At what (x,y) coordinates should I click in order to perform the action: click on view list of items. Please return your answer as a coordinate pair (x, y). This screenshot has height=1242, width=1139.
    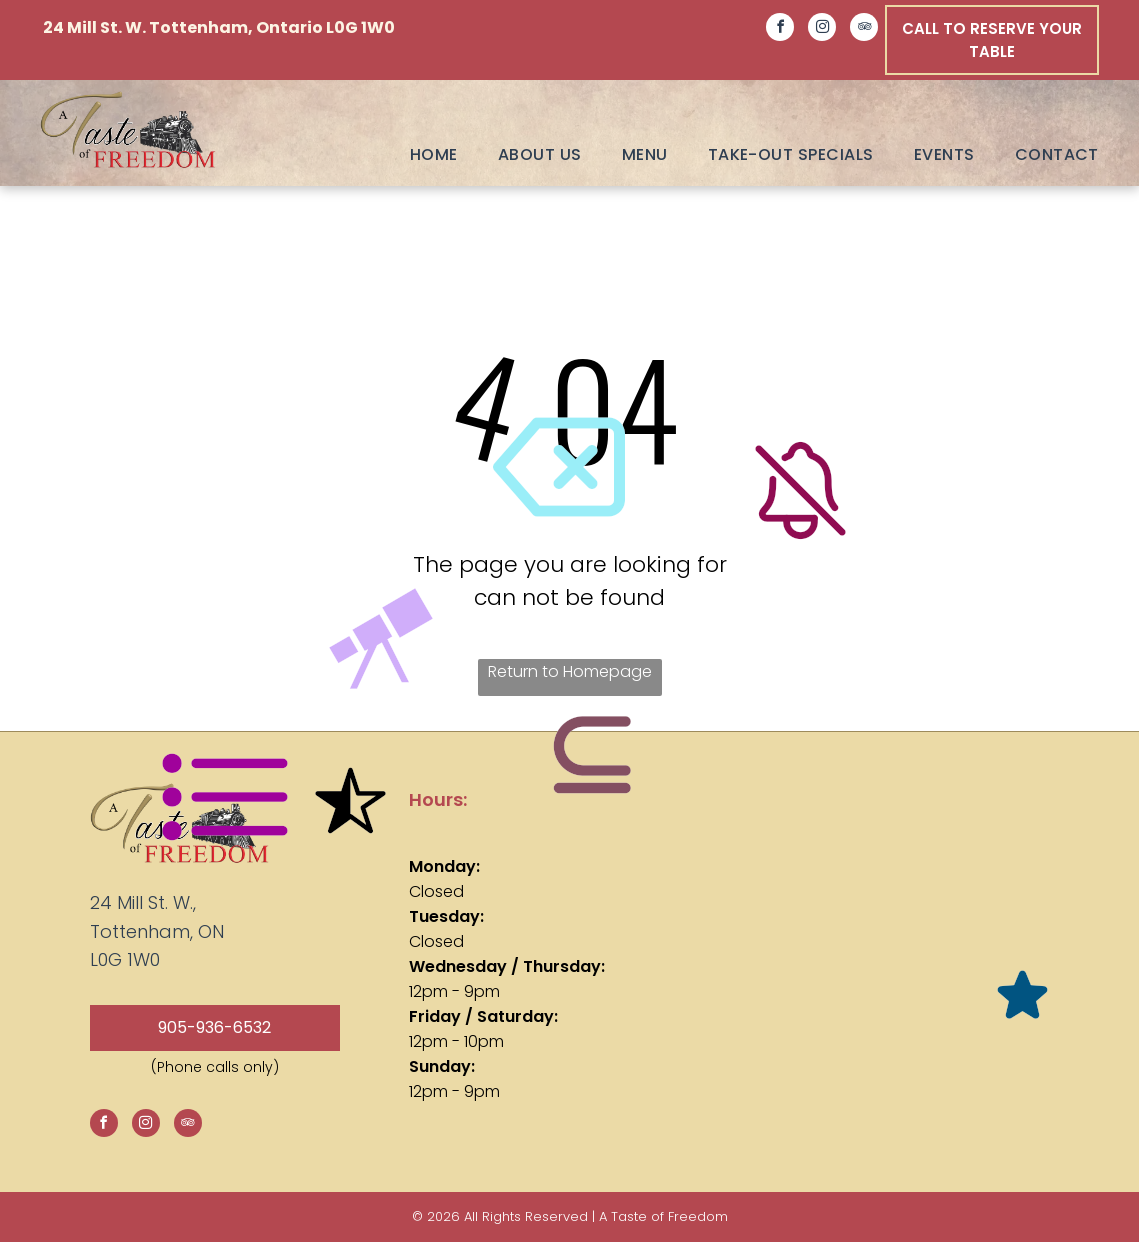
    Looking at the image, I should click on (225, 797).